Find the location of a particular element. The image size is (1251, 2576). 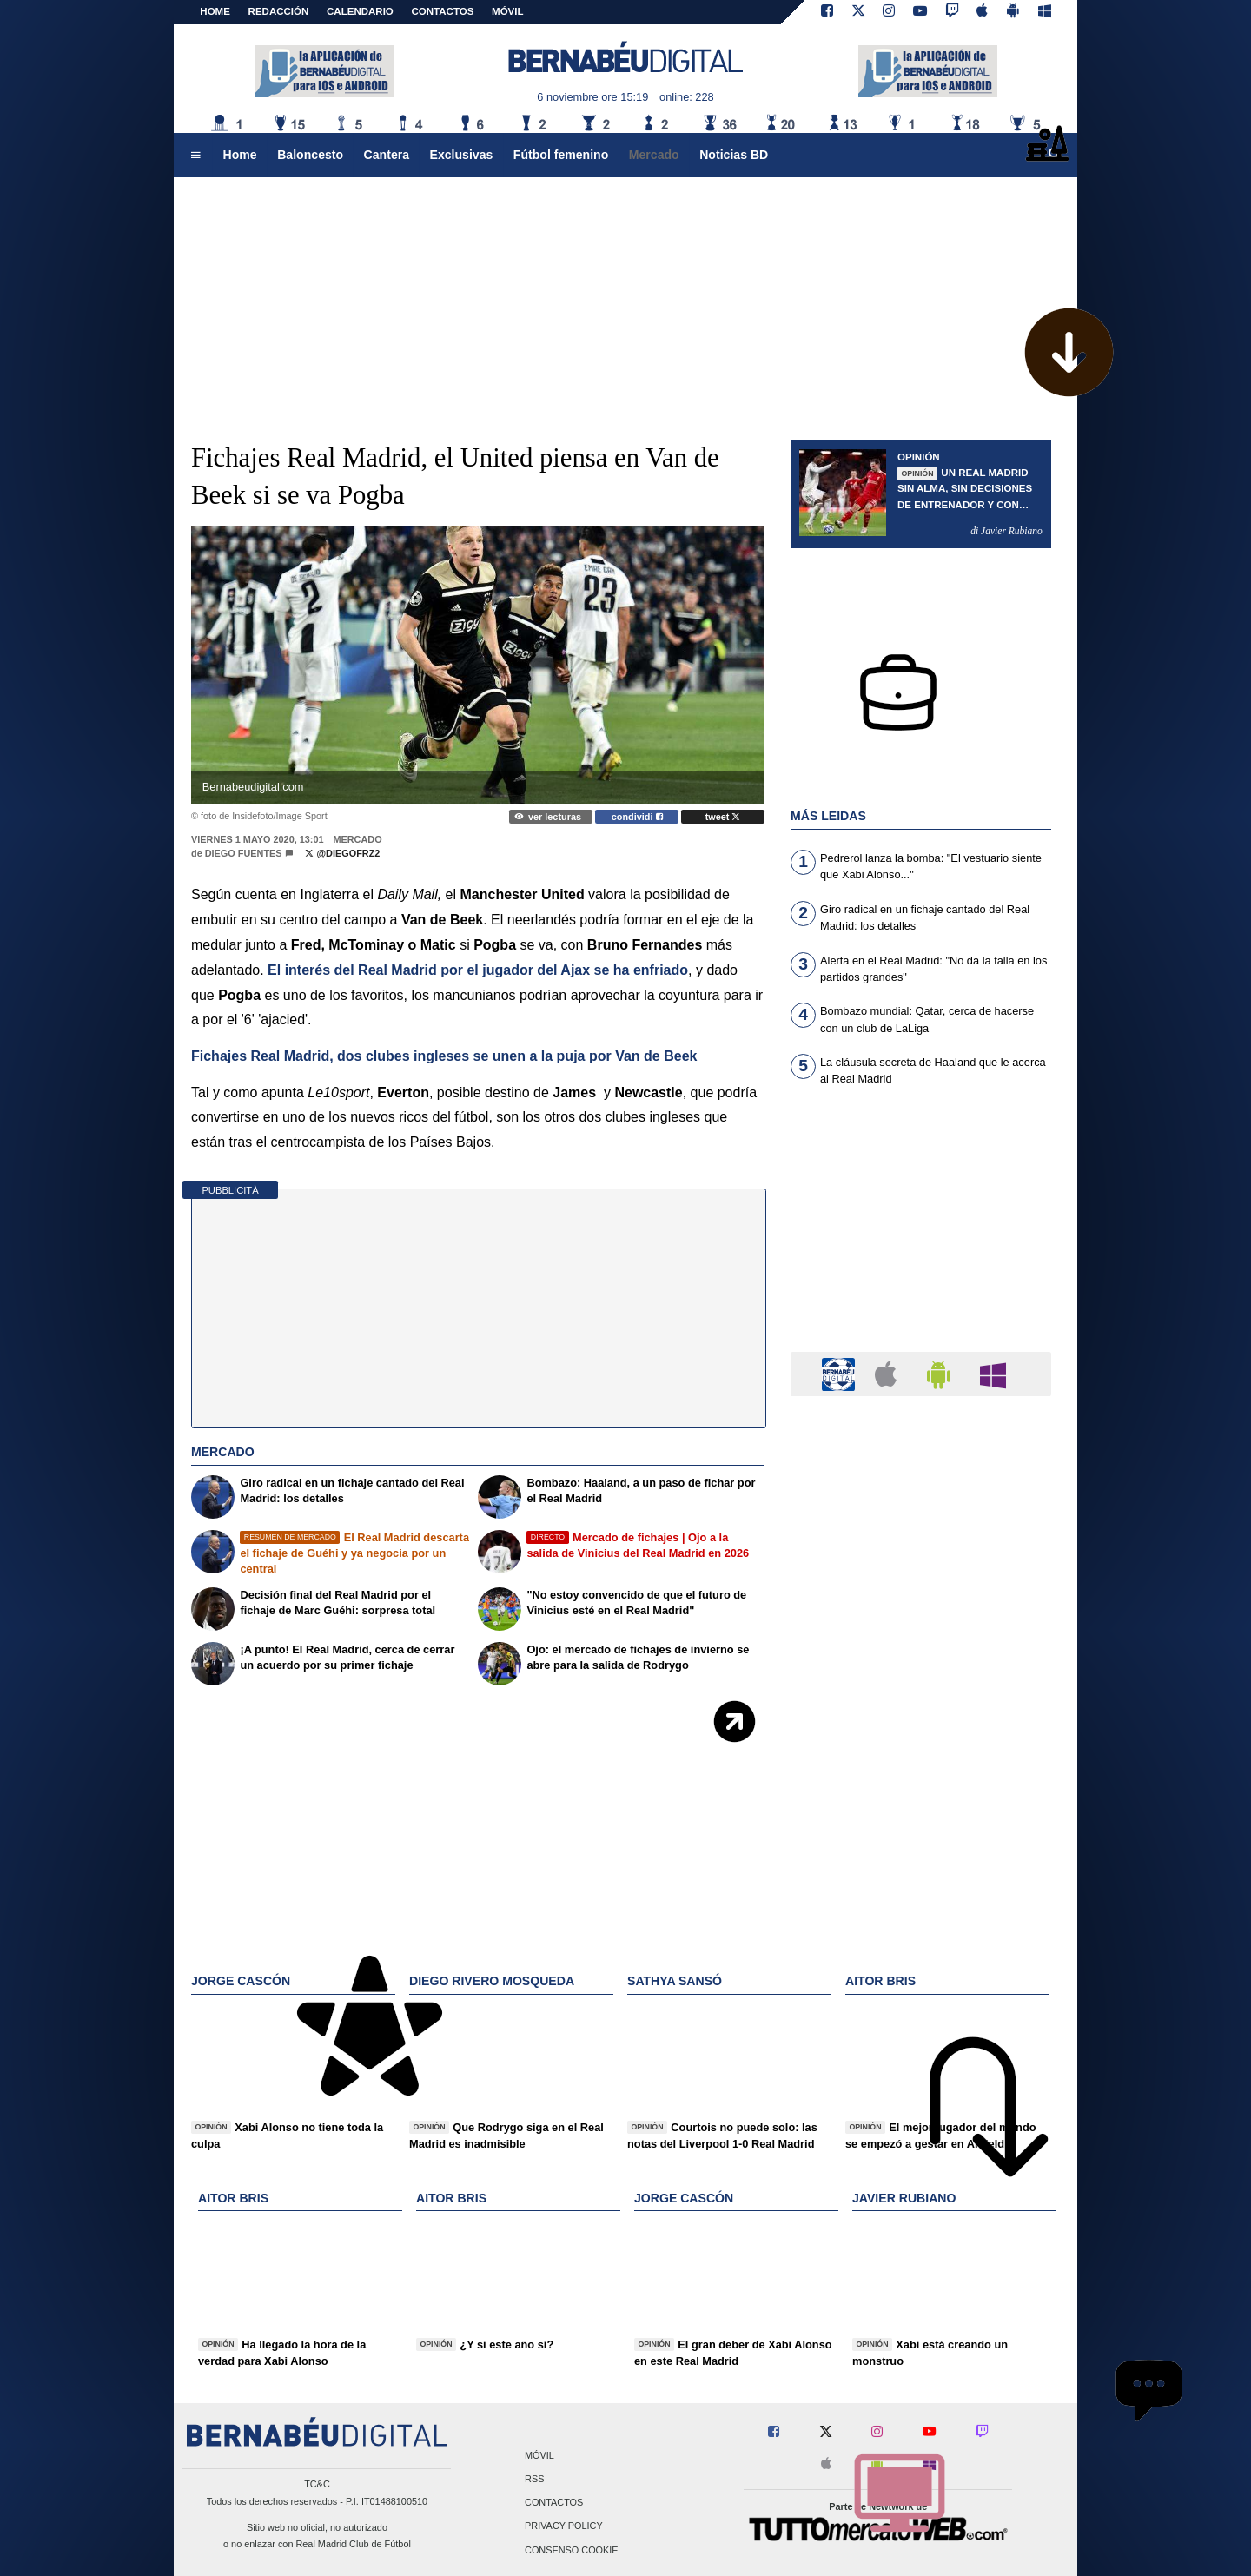

download file or content is located at coordinates (1069, 352).